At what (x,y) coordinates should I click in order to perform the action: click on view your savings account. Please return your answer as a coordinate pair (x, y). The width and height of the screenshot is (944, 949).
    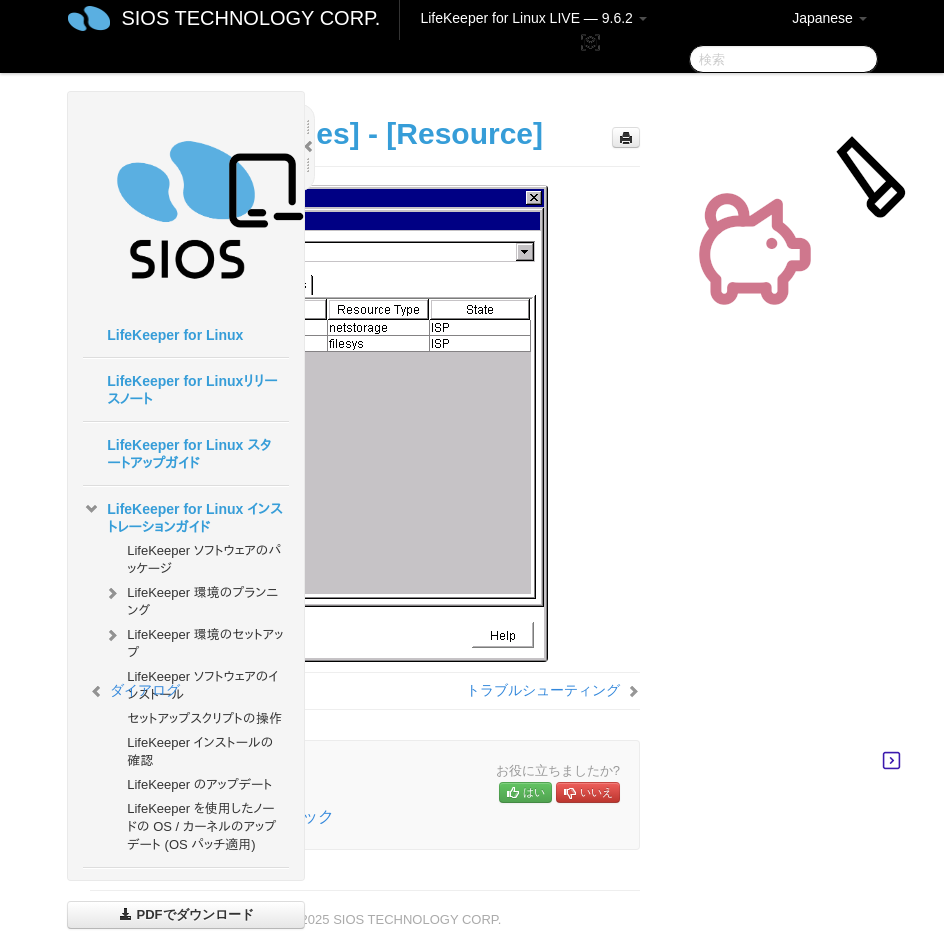
    Looking at the image, I should click on (755, 249).